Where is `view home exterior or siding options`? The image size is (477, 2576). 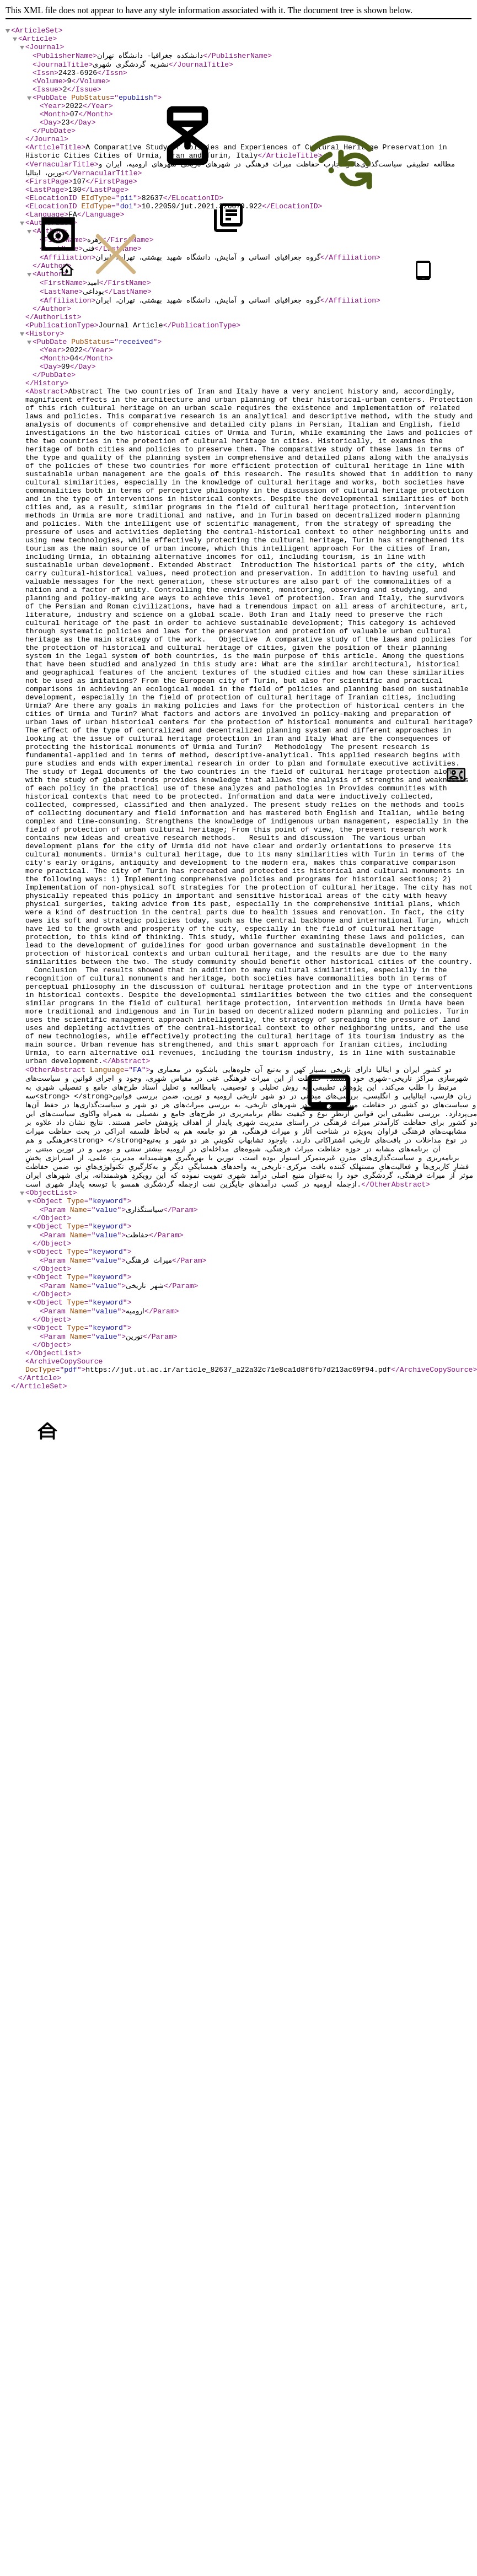 view home exterior or siding options is located at coordinates (47, 1431).